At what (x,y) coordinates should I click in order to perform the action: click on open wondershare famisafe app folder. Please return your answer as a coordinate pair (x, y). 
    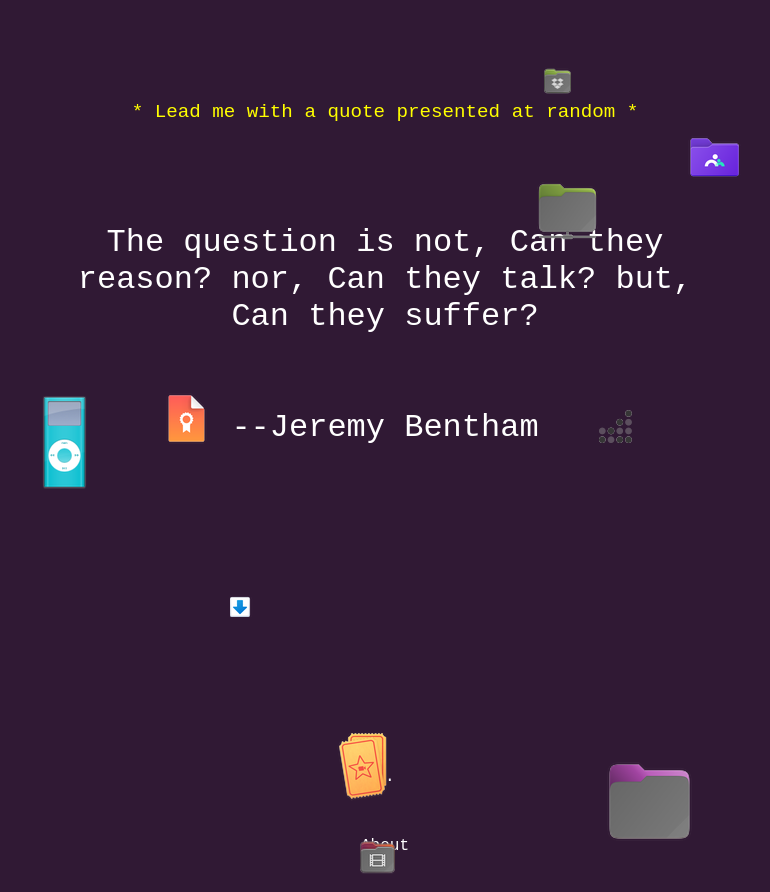
    Looking at the image, I should click on (714, 158).